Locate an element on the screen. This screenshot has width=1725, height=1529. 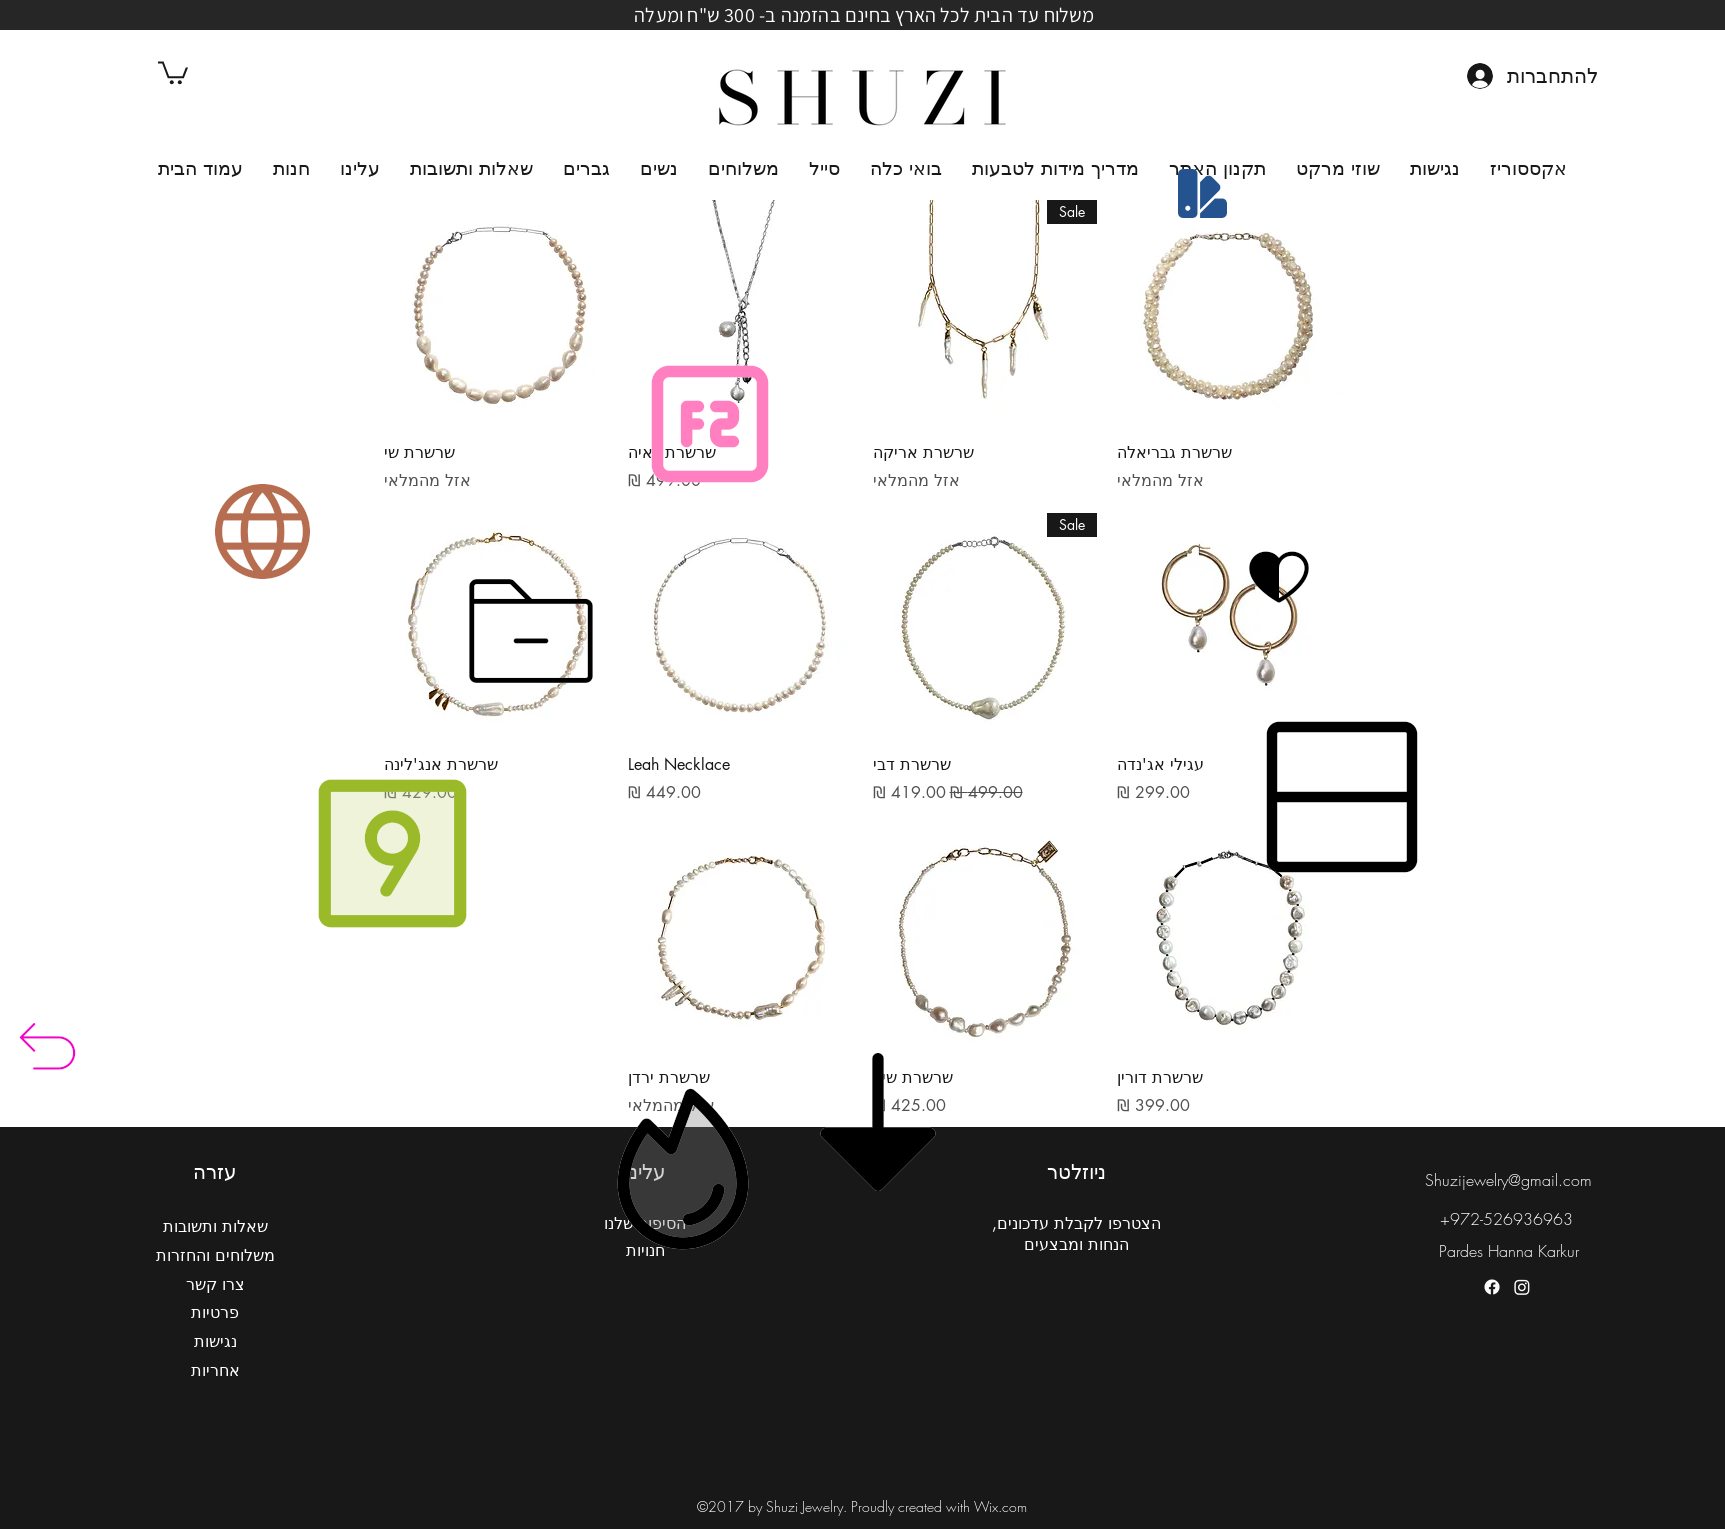
toggle F2 function key shortcut is located at coordinates (710, 424).